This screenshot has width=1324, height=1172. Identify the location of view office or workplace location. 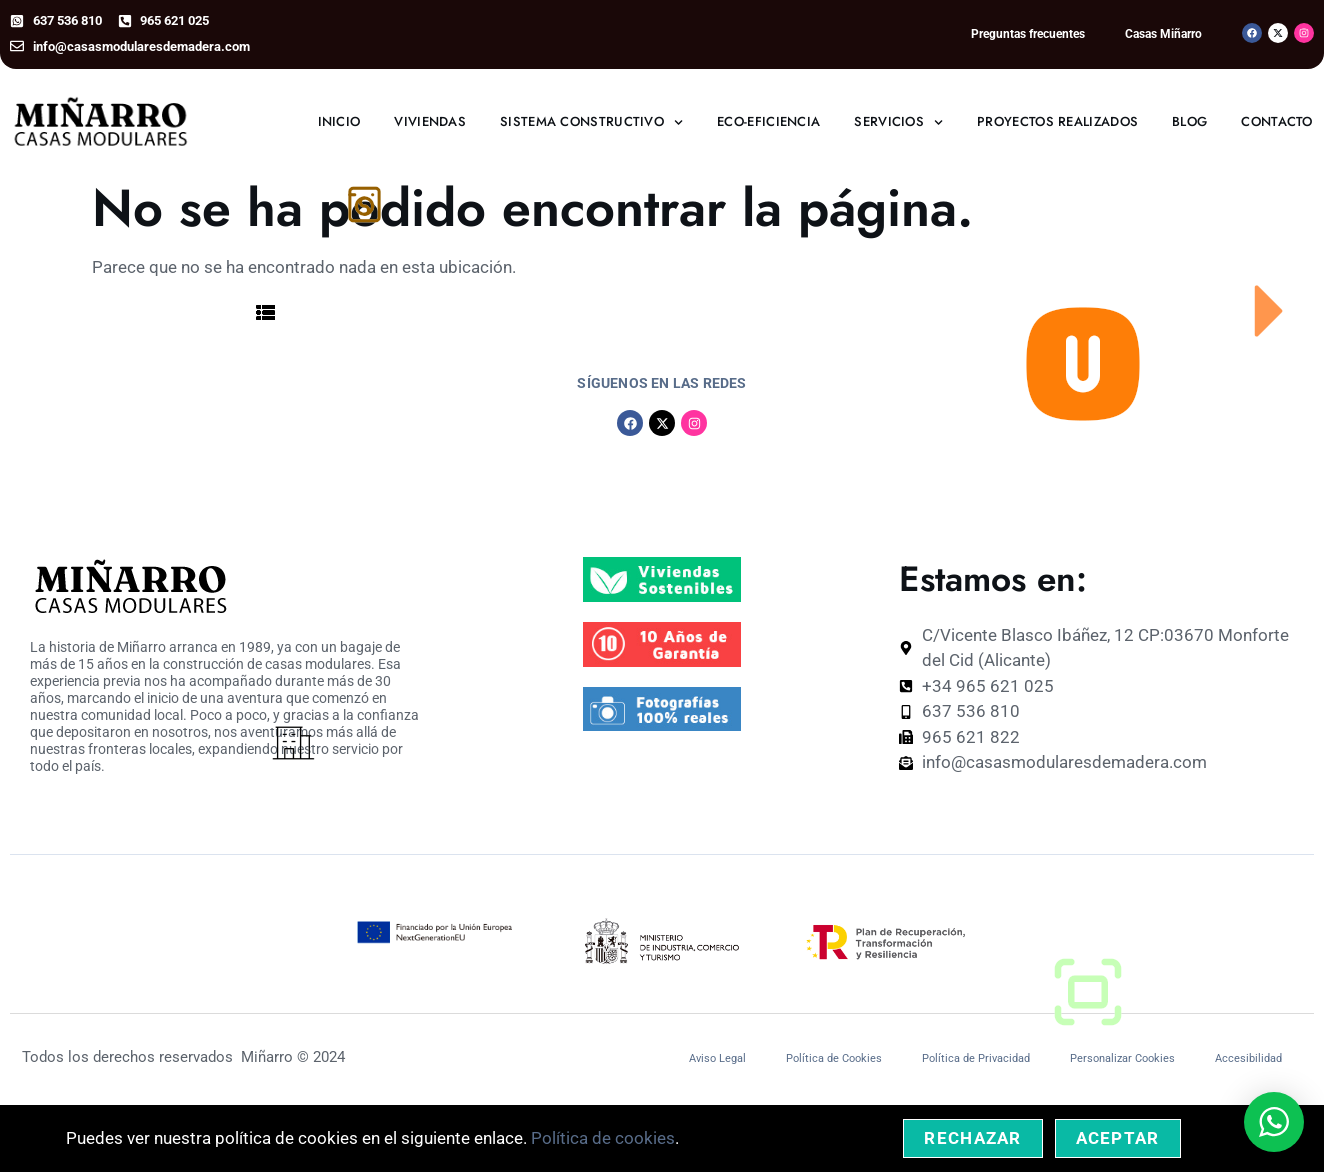
(292, 743).